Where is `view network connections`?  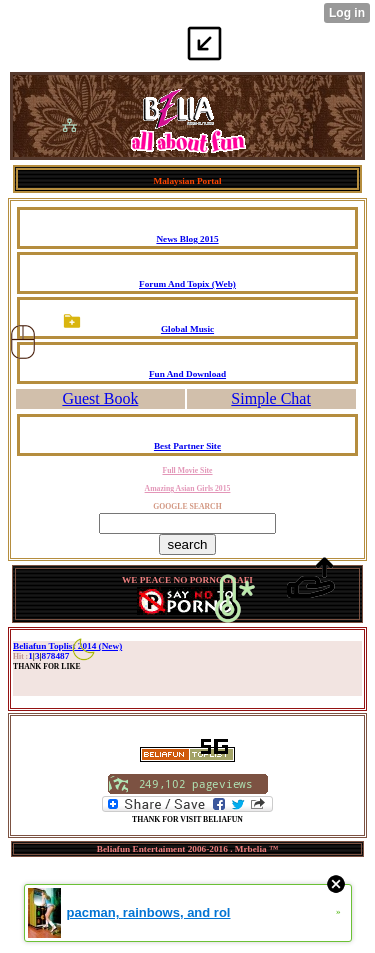 view network connections is located at coordinates (69, 125).